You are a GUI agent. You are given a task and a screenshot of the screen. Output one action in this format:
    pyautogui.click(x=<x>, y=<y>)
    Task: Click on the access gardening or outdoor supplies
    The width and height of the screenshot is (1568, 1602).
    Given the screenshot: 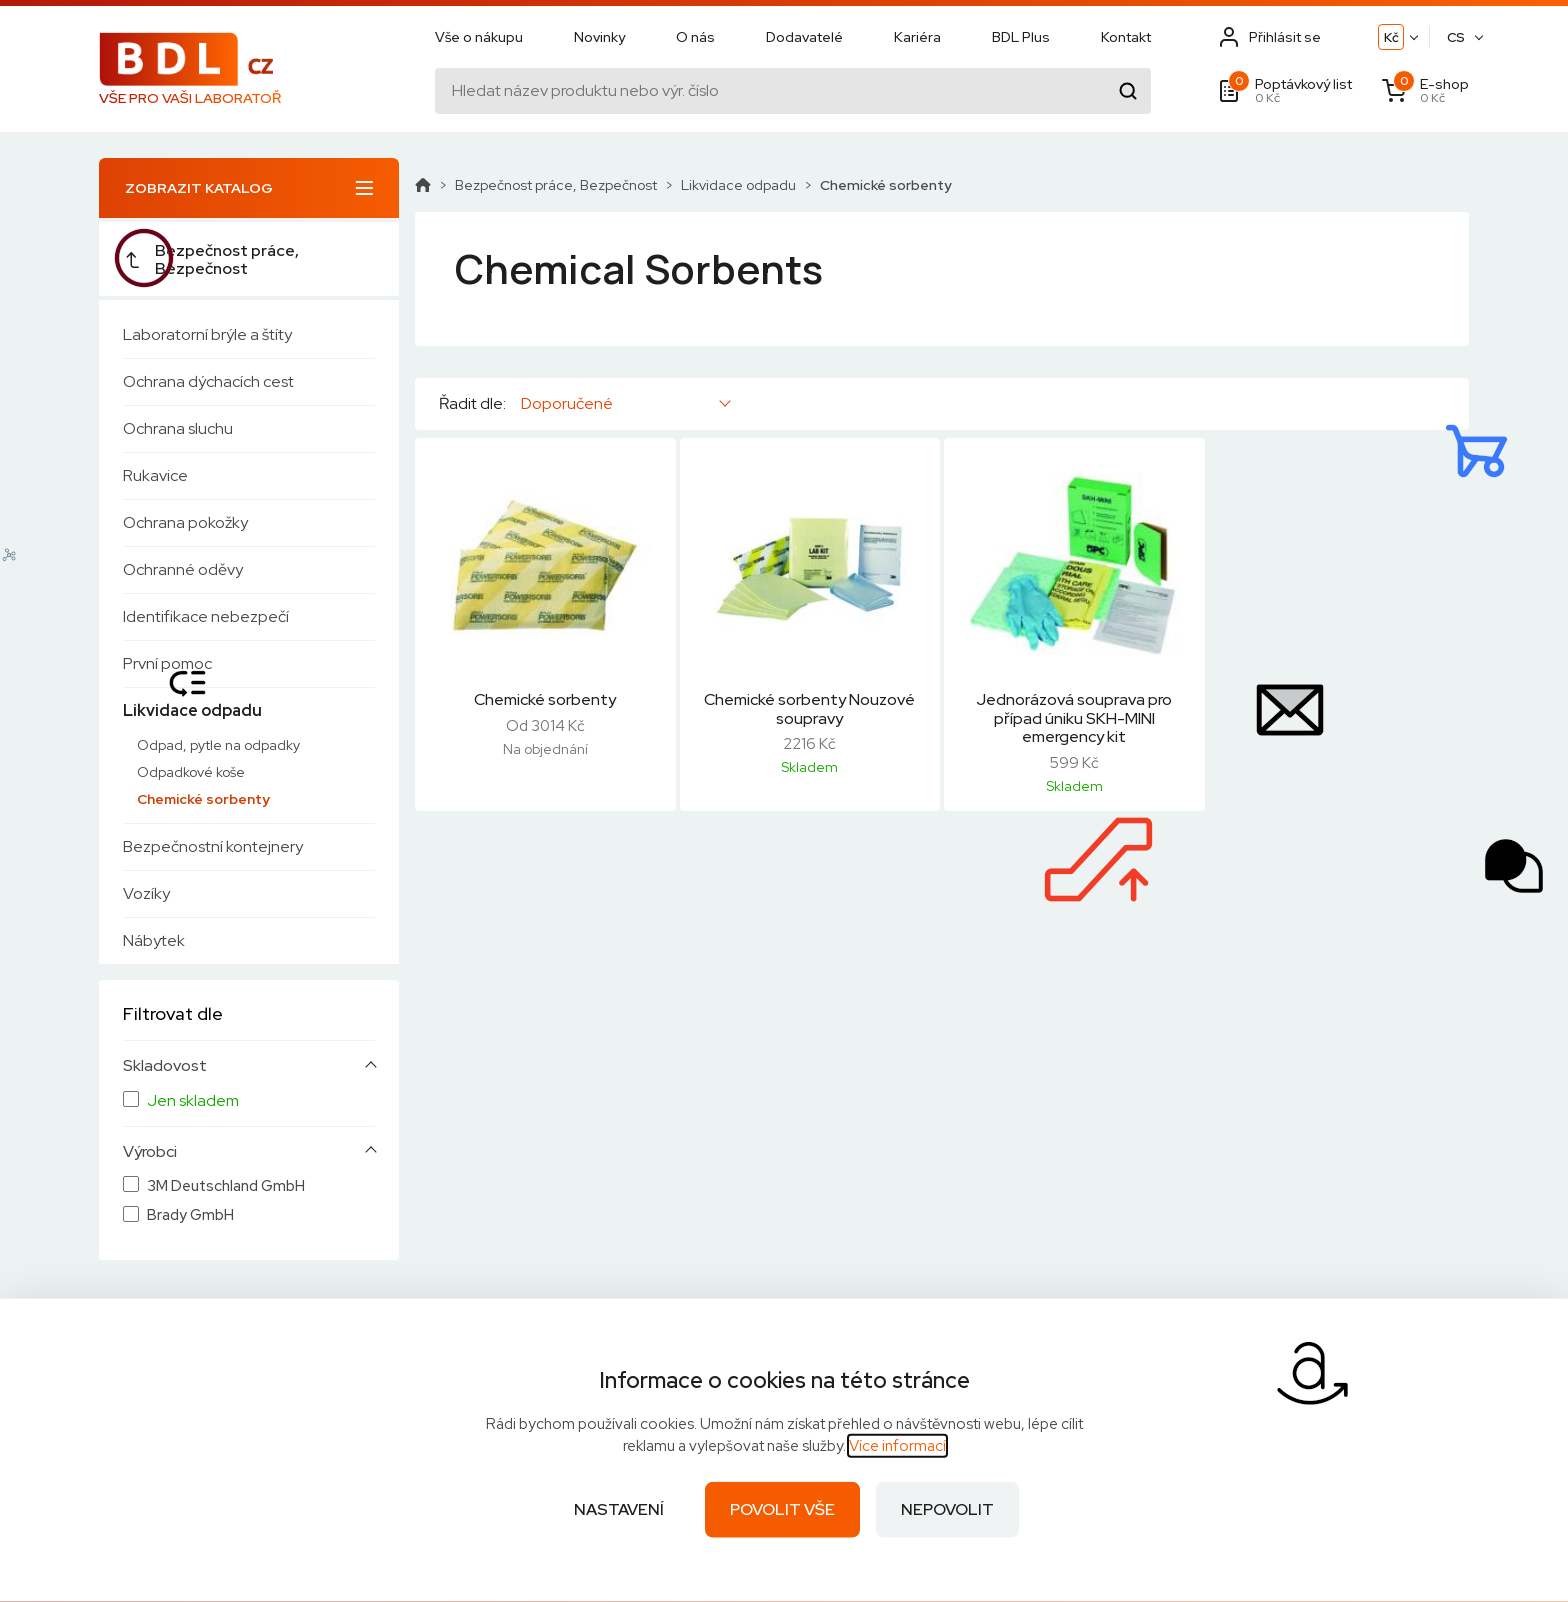 What is the action you would take?
    pyautogui.click(x=1478, y=451)
    